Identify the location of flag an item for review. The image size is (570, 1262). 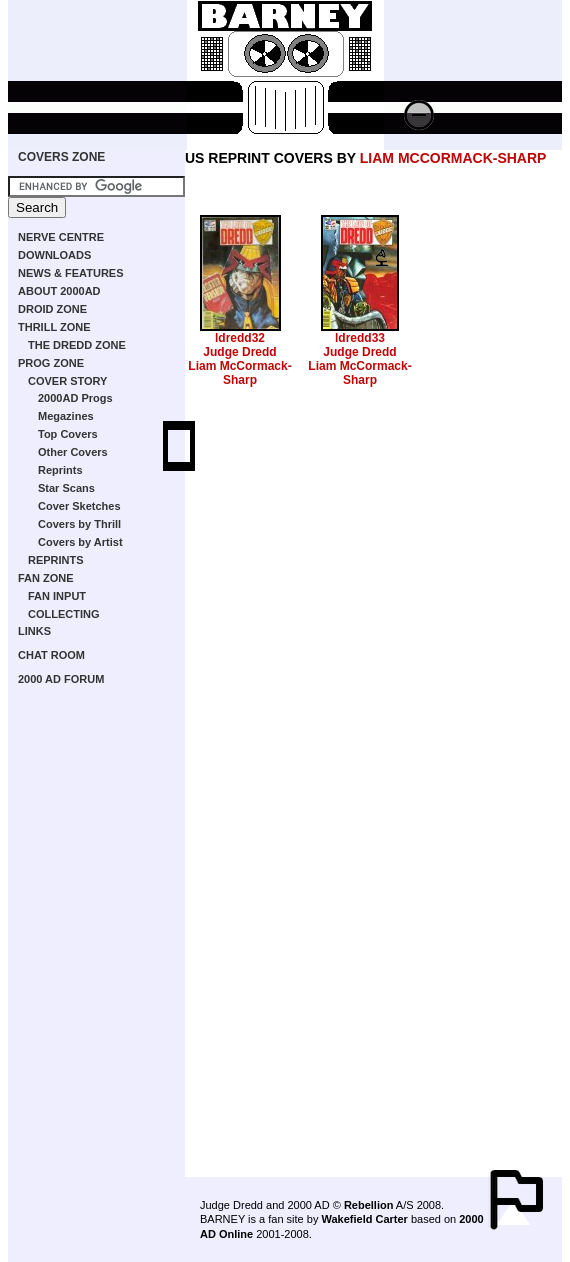
(515, 1198).